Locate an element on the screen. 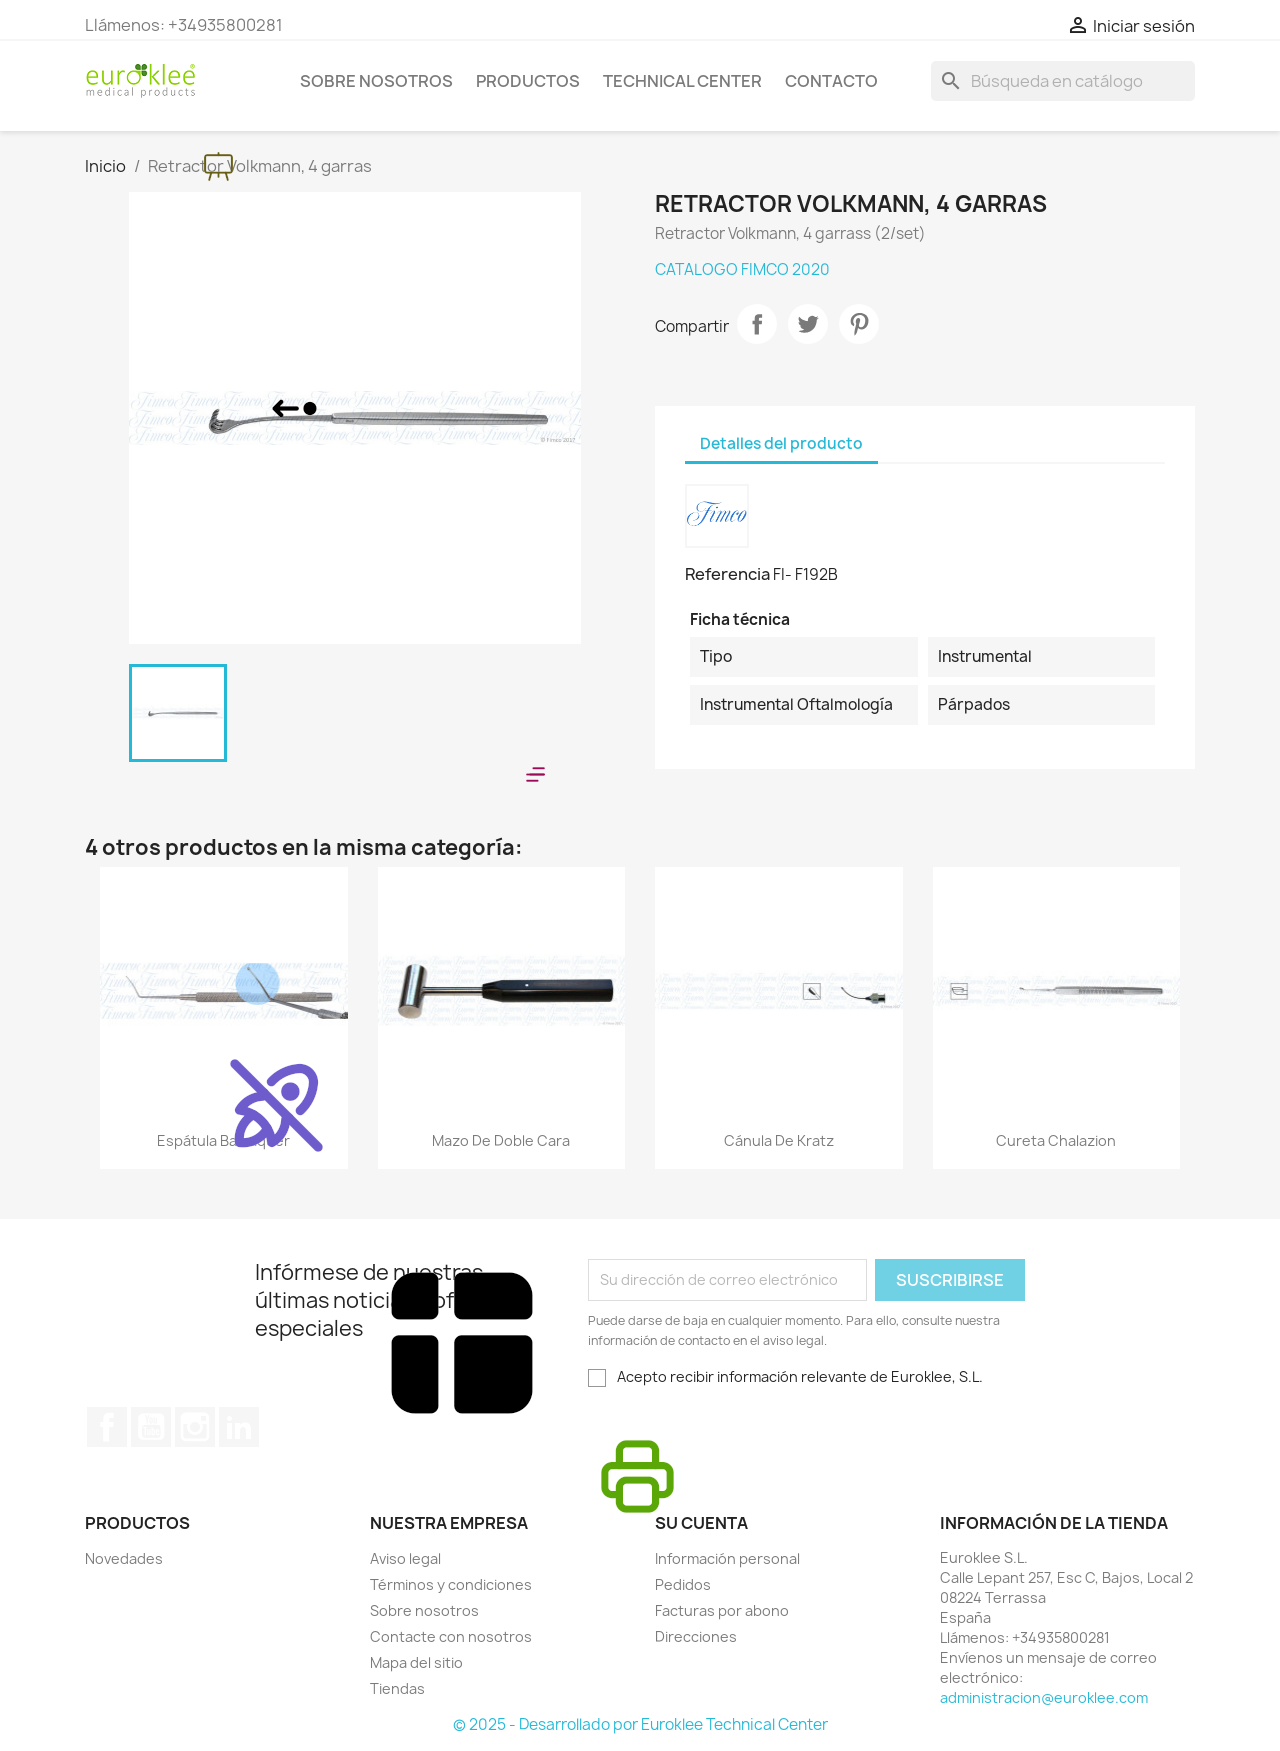 Image resolution: width=1280 pixels, height=1751 pixels. open navigation menu is located at coordinates (535, 774).